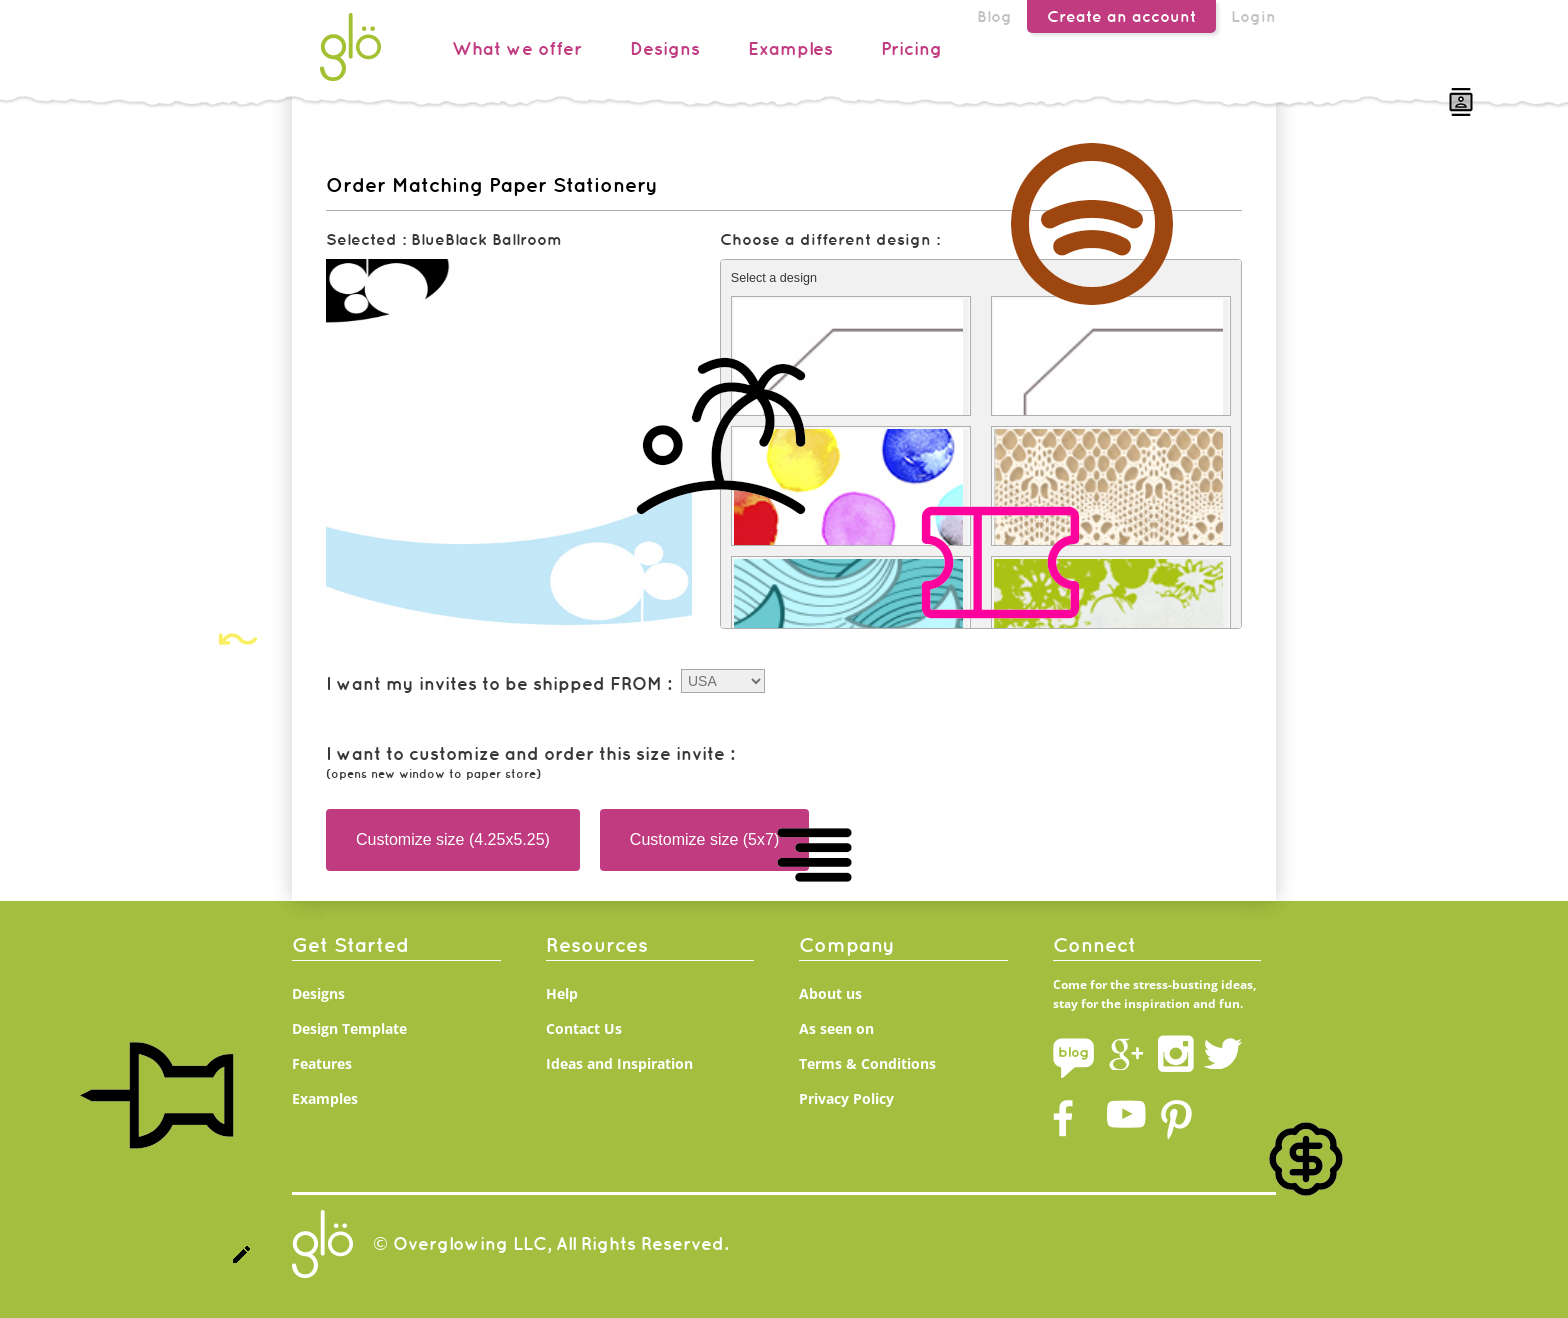 Image resolution: width=1568 pixels, height=1318 pixels. Describe the element at coordinates (814, 856) in the screenshot. I see `align text to the right` at that location.